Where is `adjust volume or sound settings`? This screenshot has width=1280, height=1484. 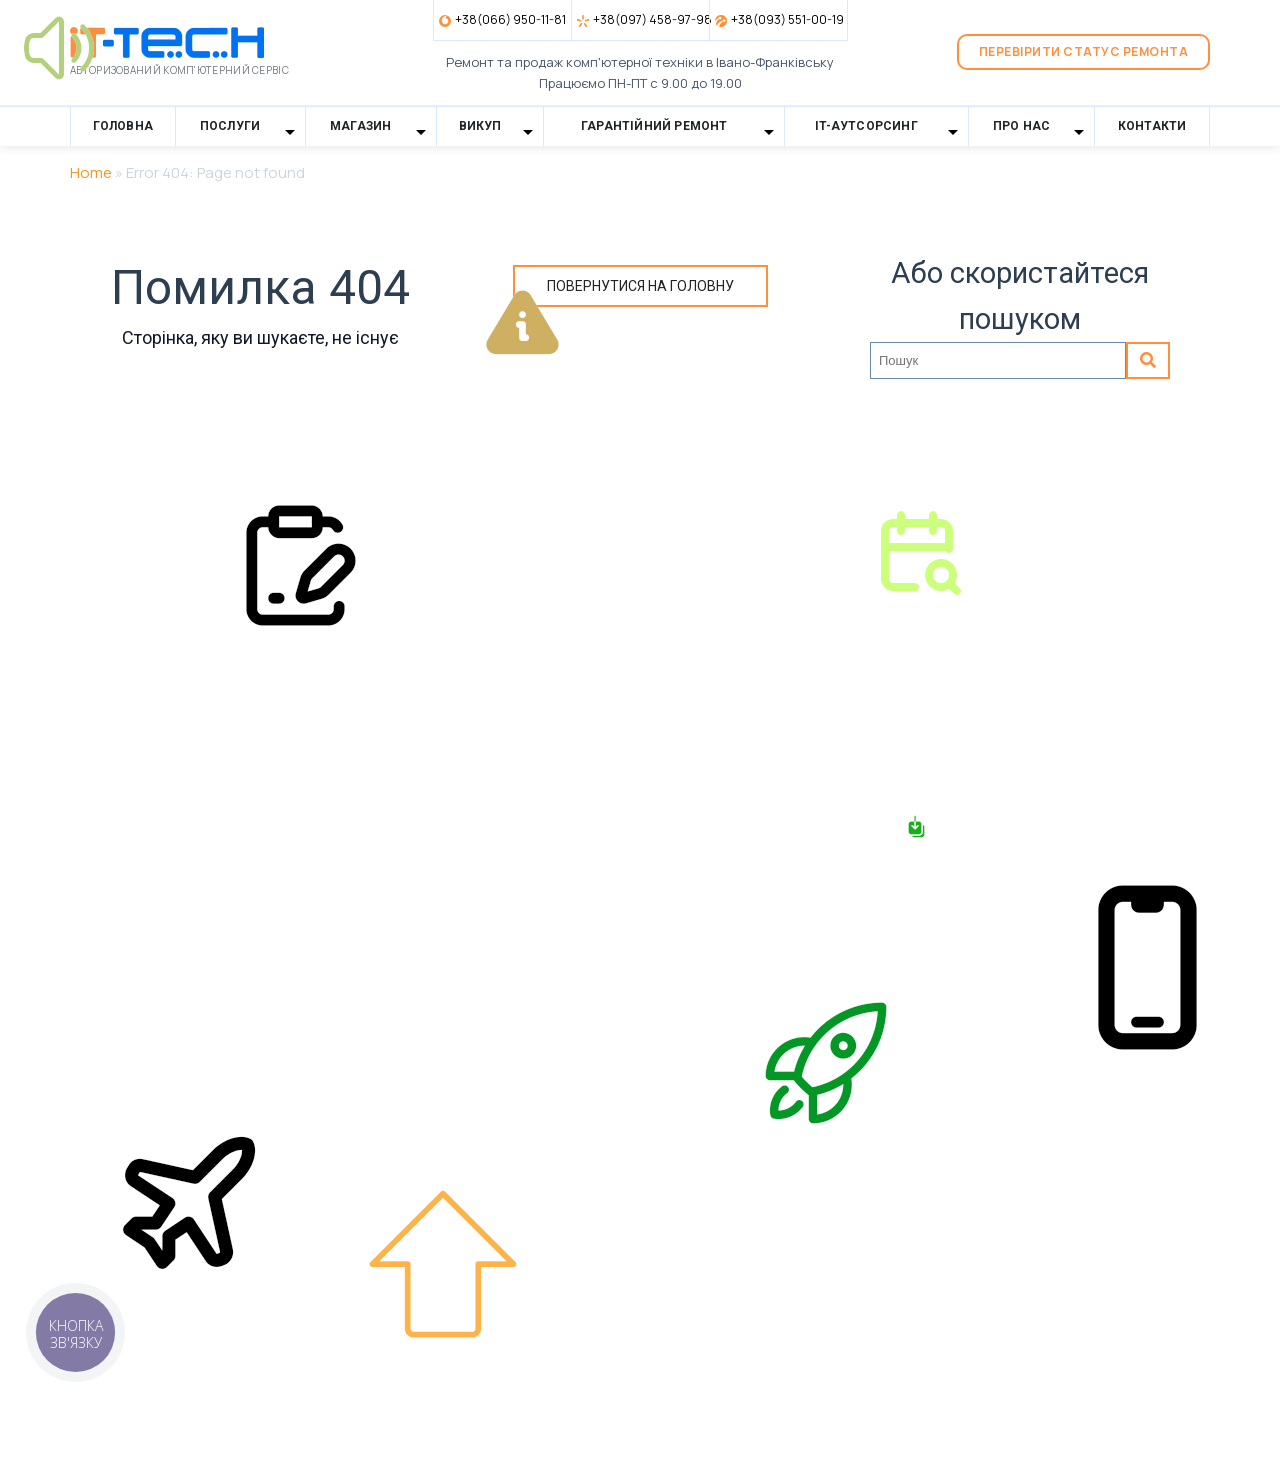 adjust volume or sound settings is located at coordinates (59, 48).